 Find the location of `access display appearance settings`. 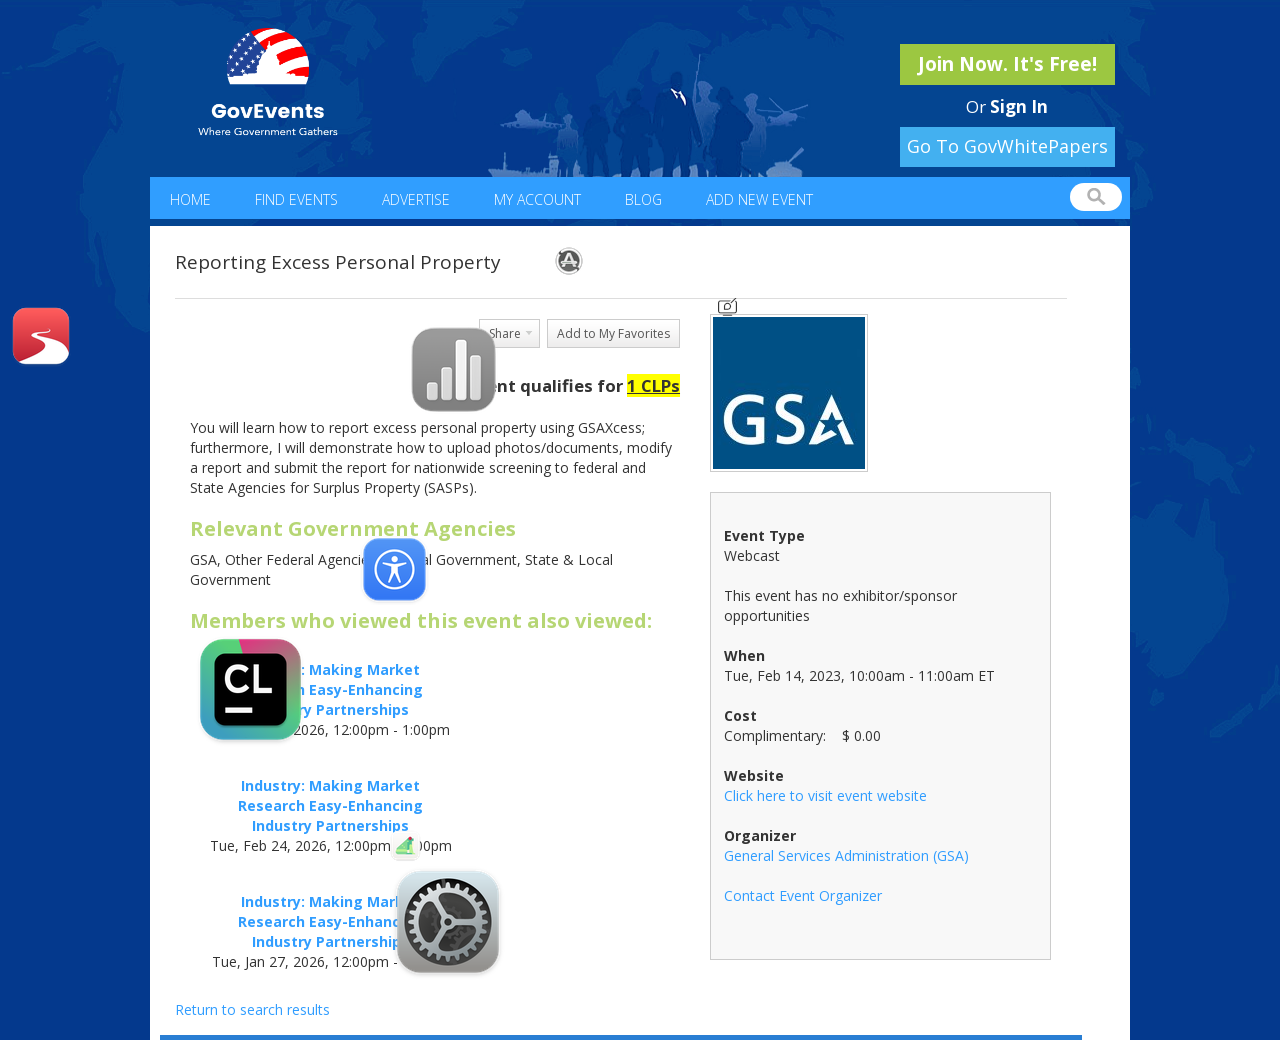

access display appearance settings is located at coordinates (727, 307).